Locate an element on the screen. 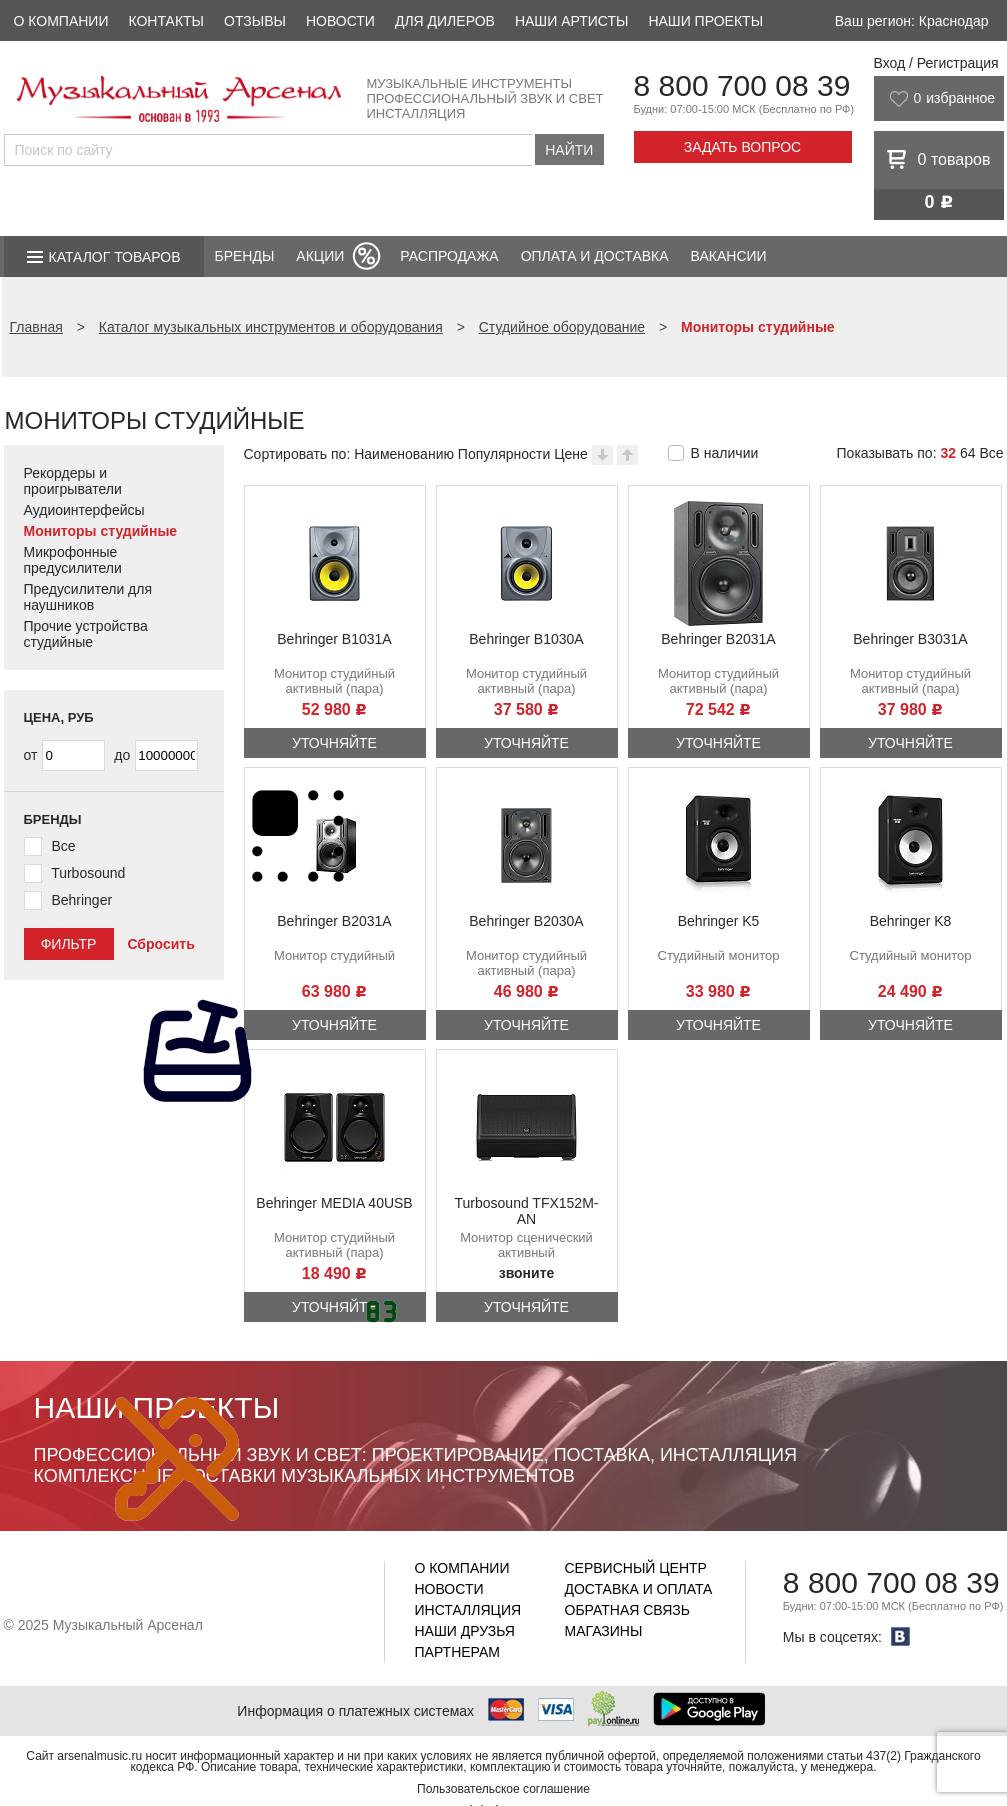  indicates item number 83 in a list or sequence is located at coordinates (381, 1311).